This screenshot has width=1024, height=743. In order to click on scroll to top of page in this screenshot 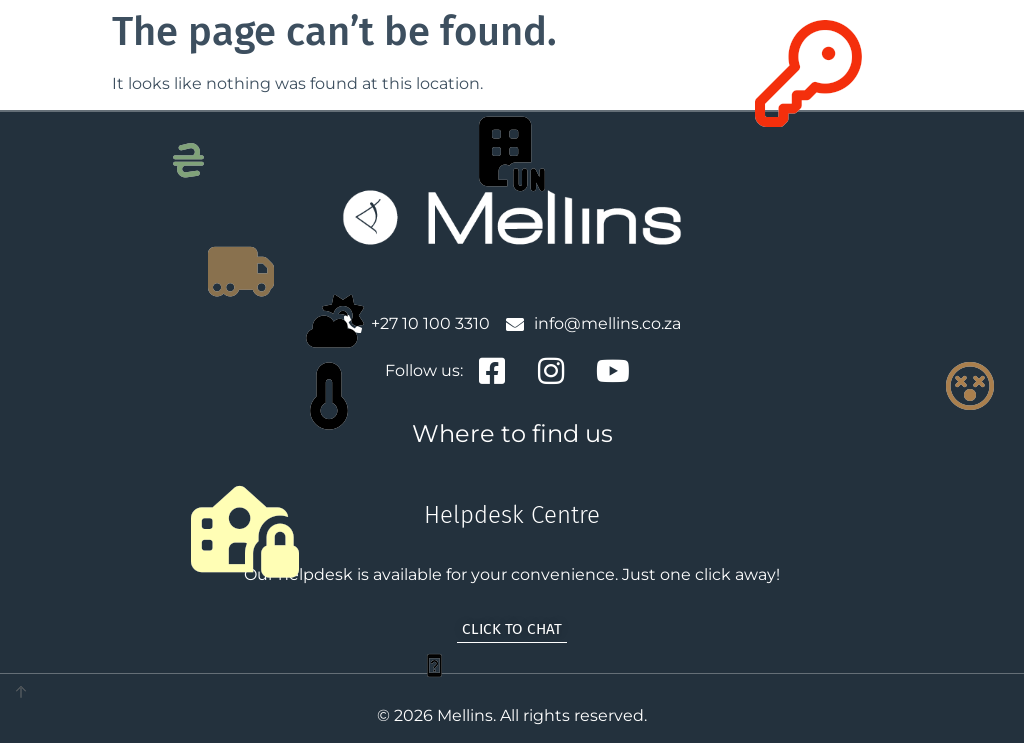, I will do `click(21, 692)`.